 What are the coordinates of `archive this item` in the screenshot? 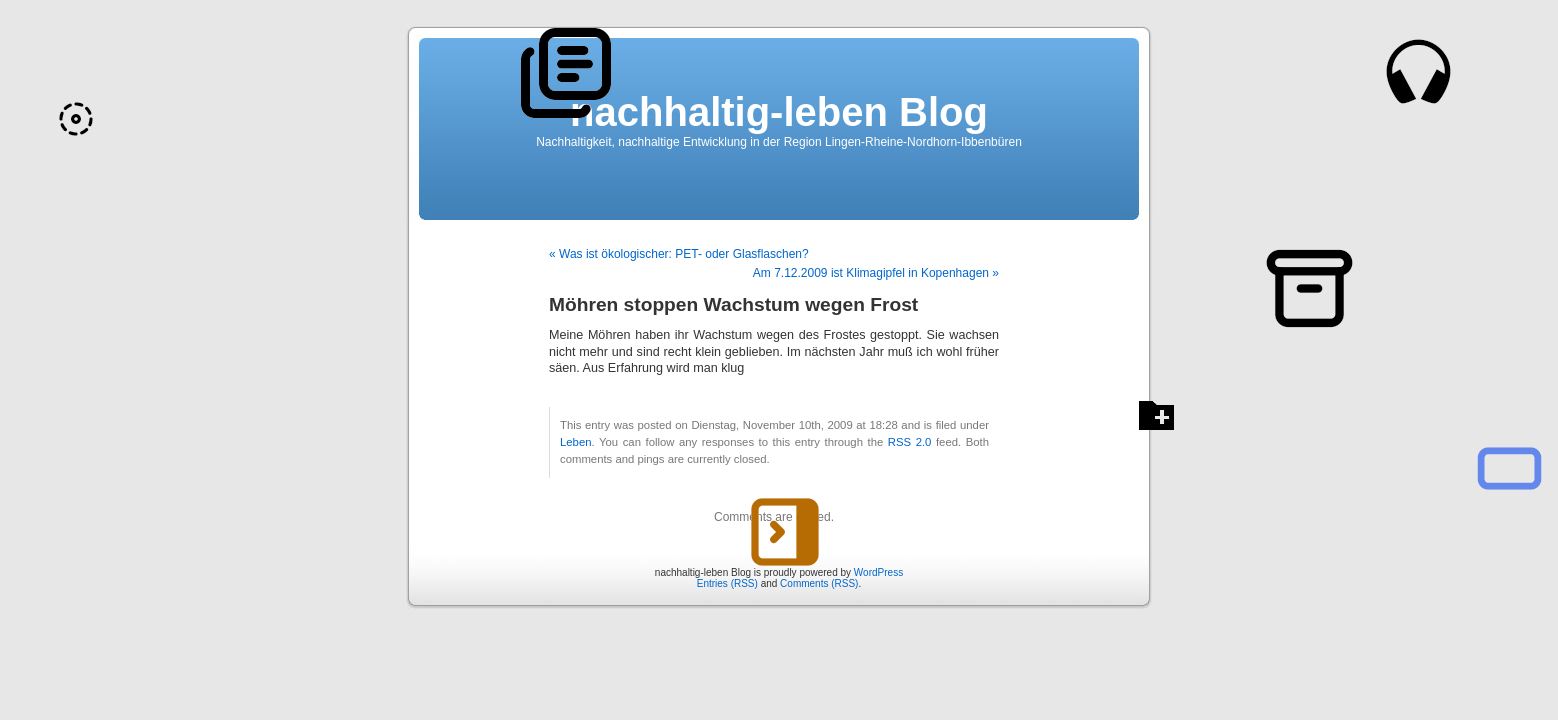 It's located at (1309, 288).